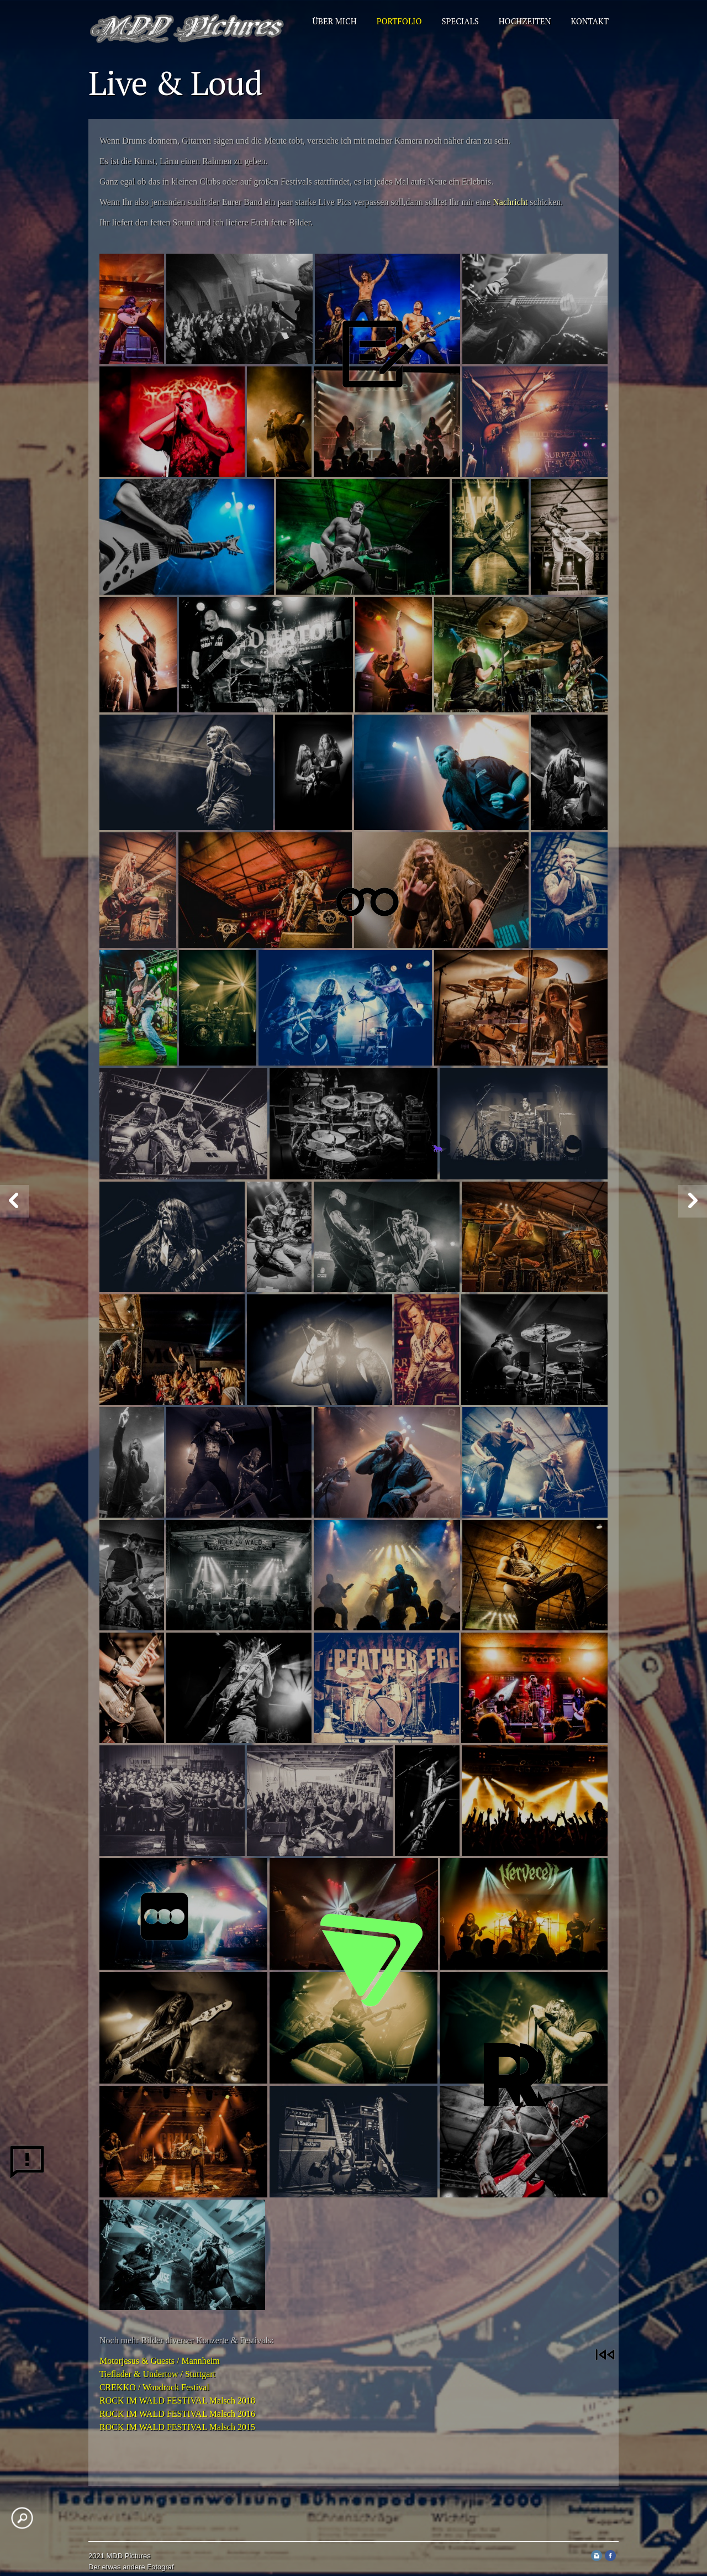  Describe the element at coordinates (437, 1148) in the screenshot. I see `gunicorn python WSGI server branding` at that location.